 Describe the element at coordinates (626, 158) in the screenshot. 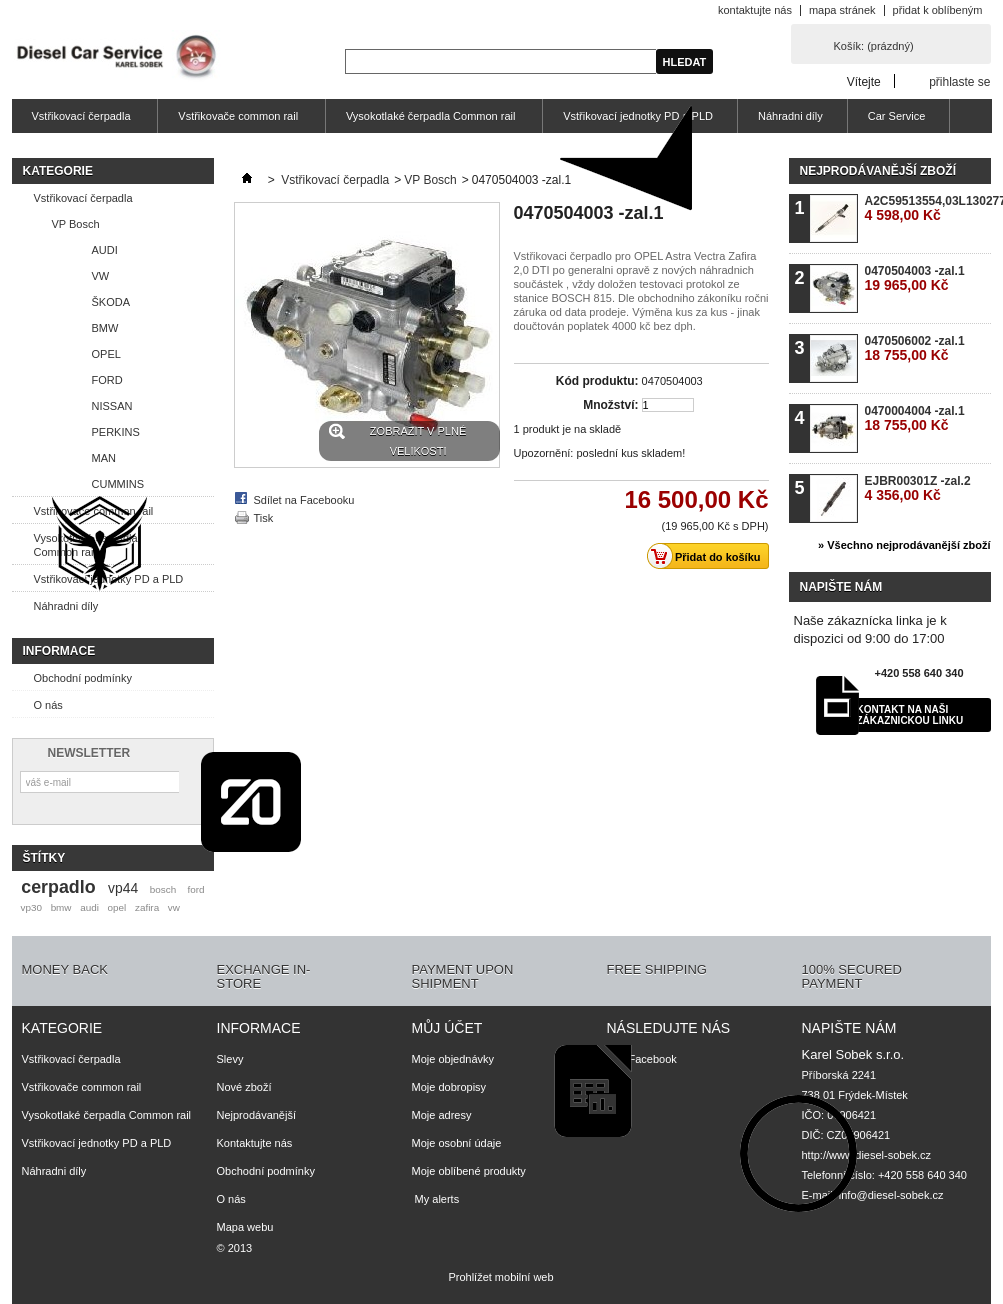

I see `open FACEIT gaming platform` at that location.